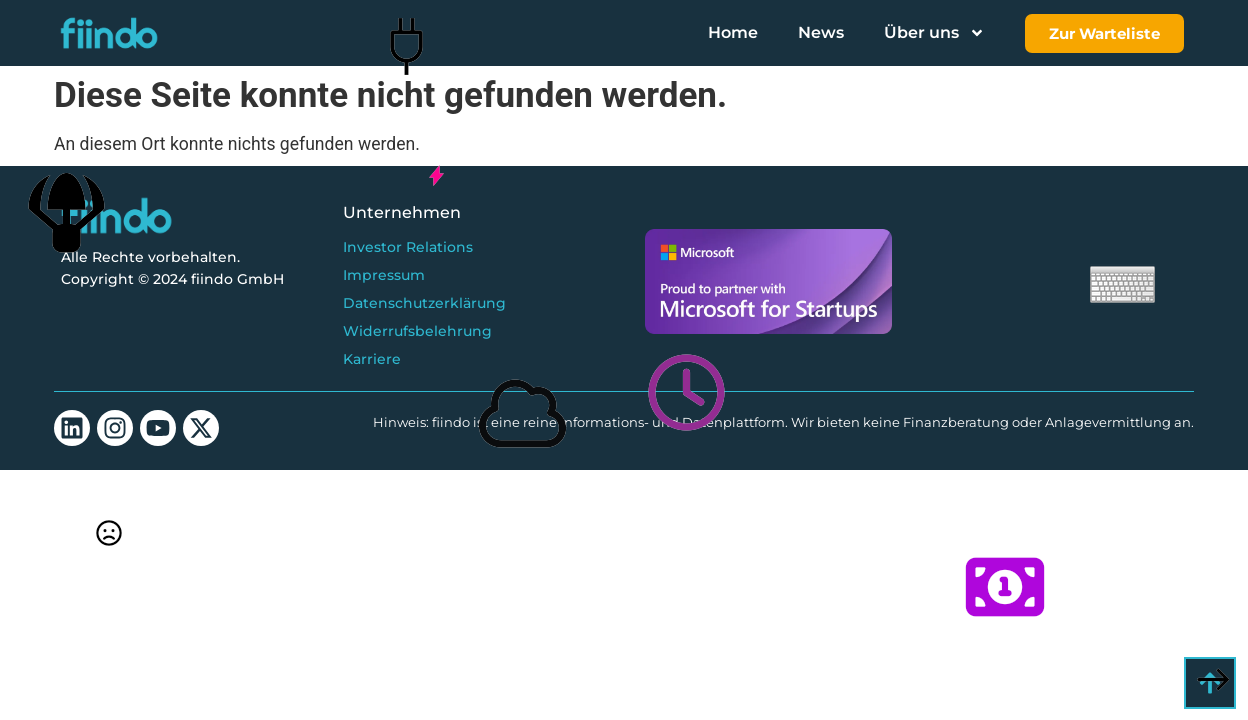  Describe the element at coordinates (406, 46) in the screenshot. I see `connect to a power source or external device` at that location.